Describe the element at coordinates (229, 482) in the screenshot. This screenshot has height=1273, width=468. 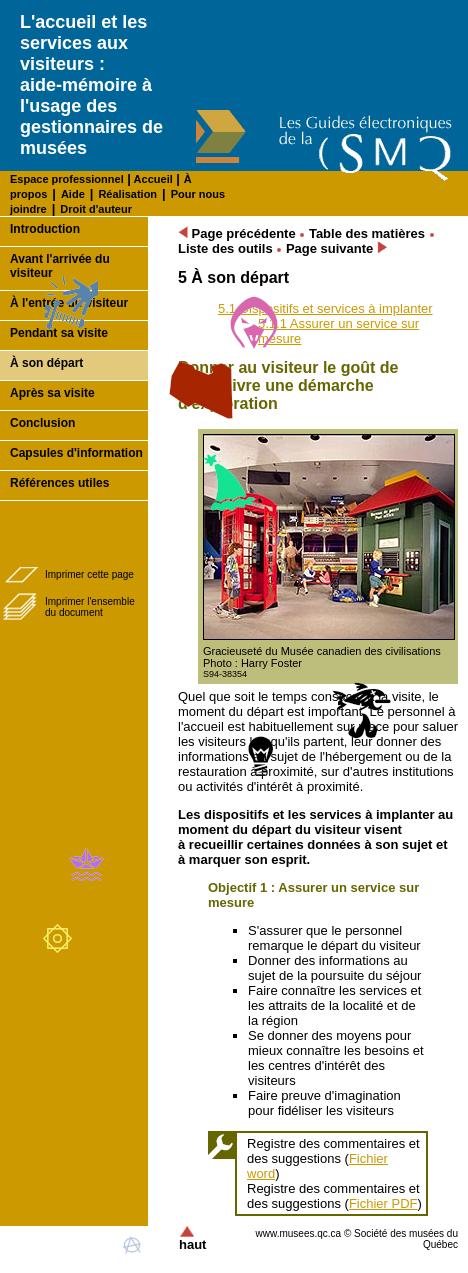
I see `holiday or christmas-themed content` at that location.